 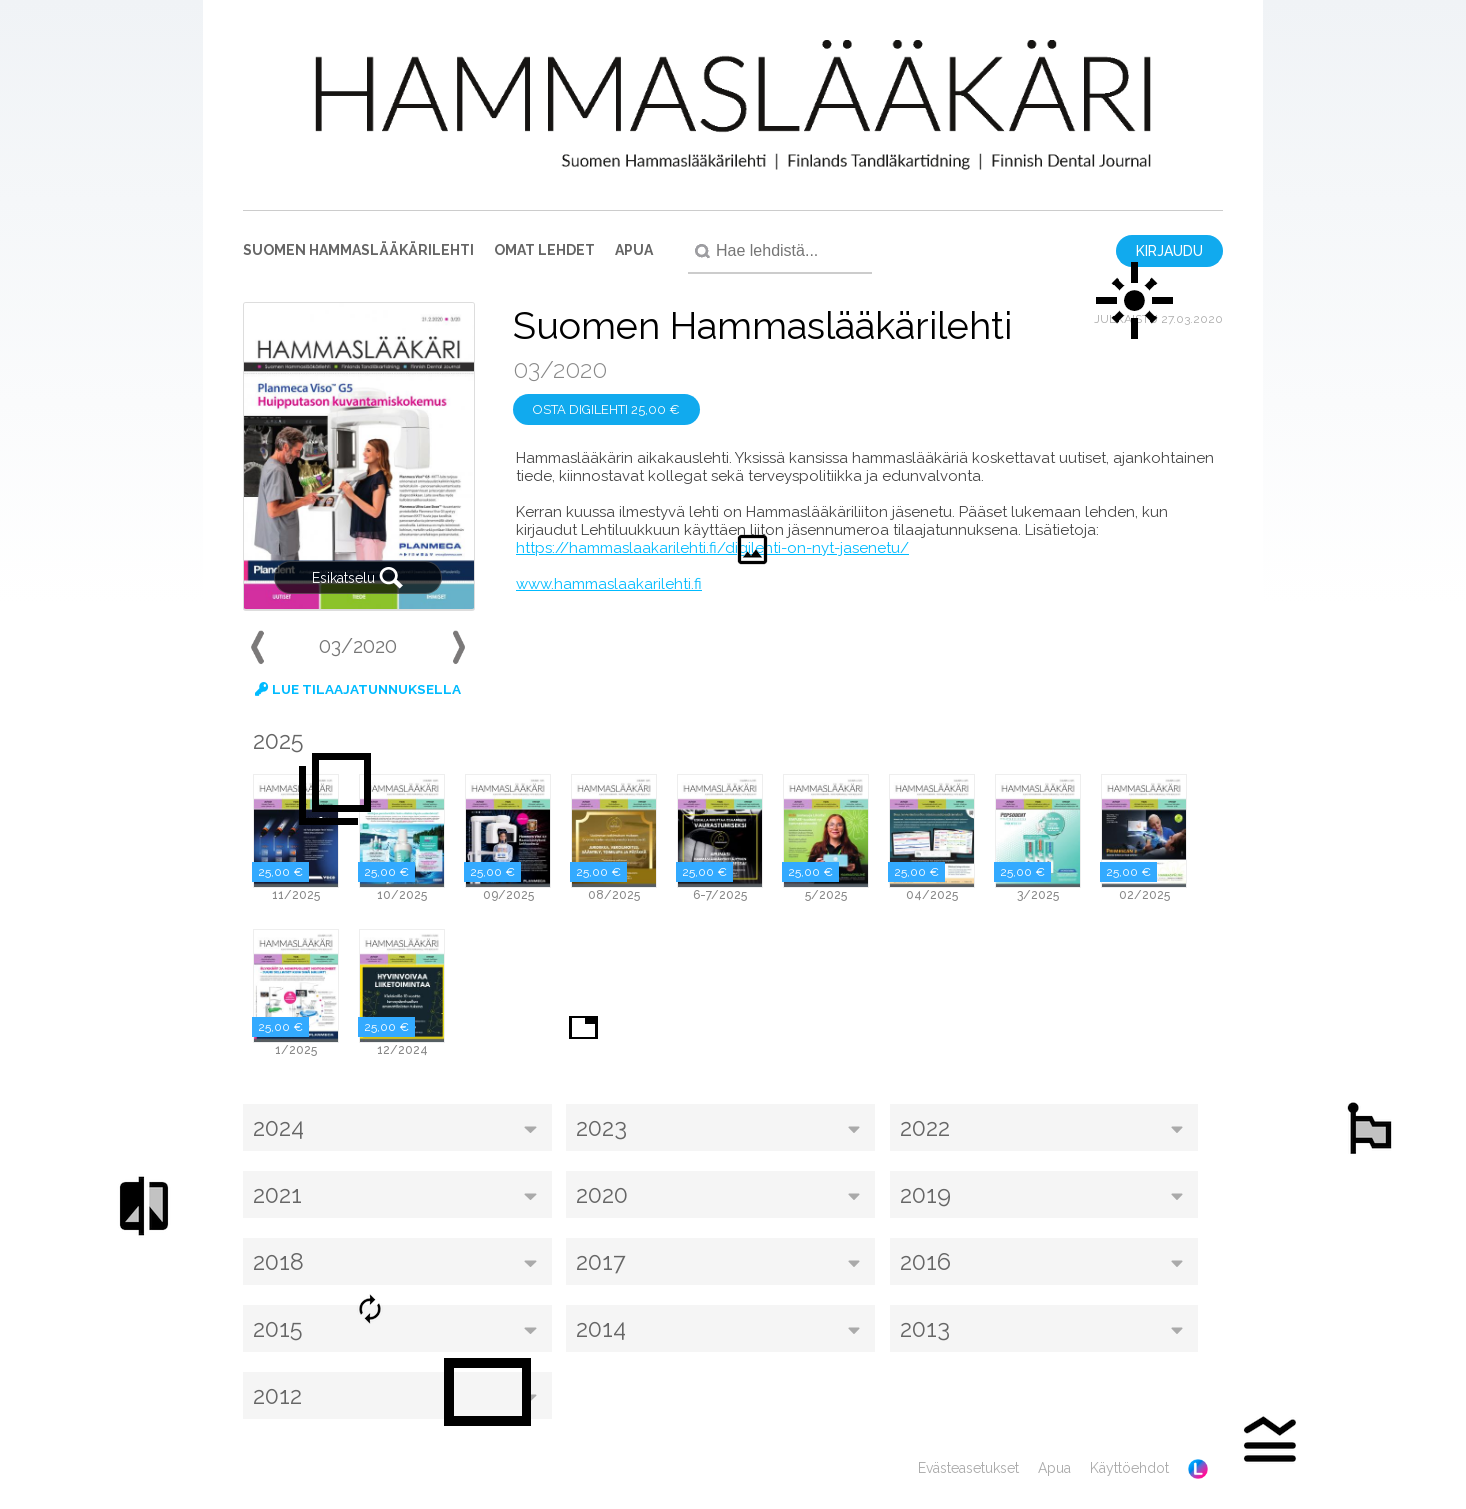 I want to click on view photos or images, so click(x=752, y=549).